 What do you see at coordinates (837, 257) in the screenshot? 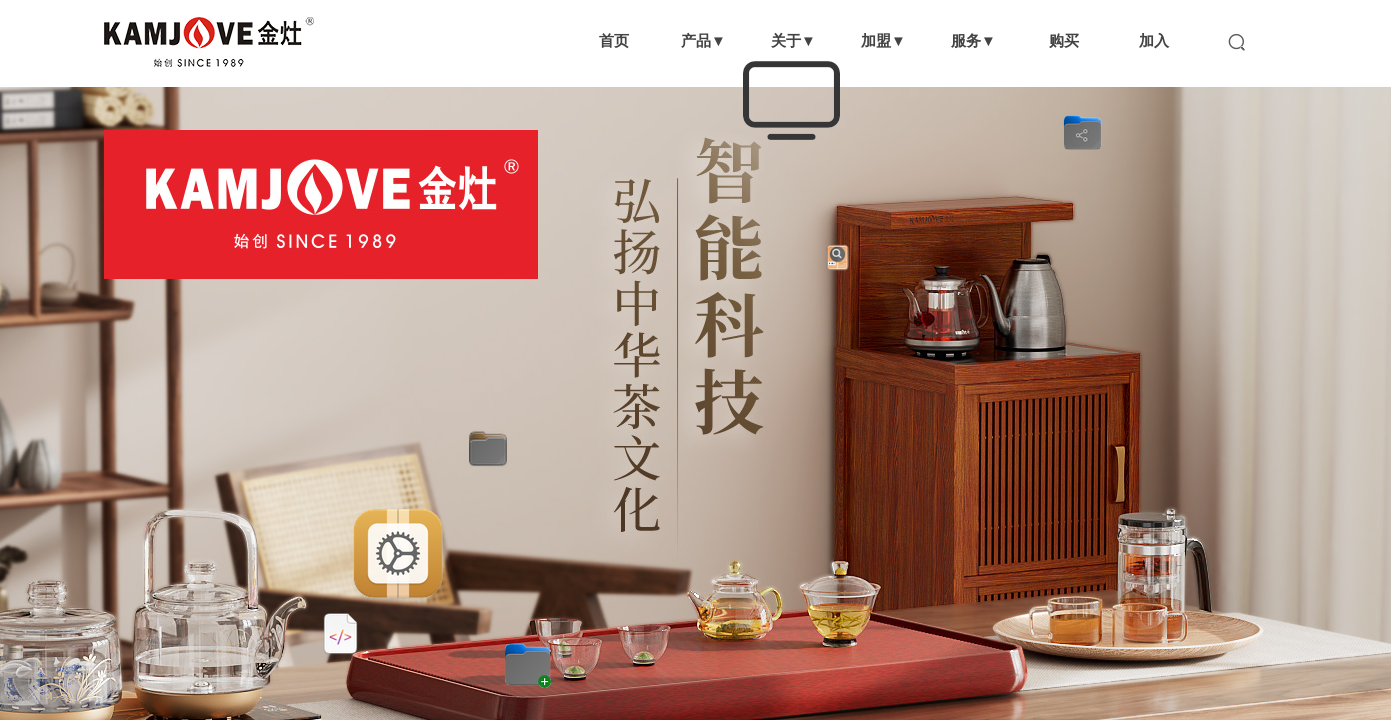
I see `resolving package dependencies` at bounding box center [837, 257].